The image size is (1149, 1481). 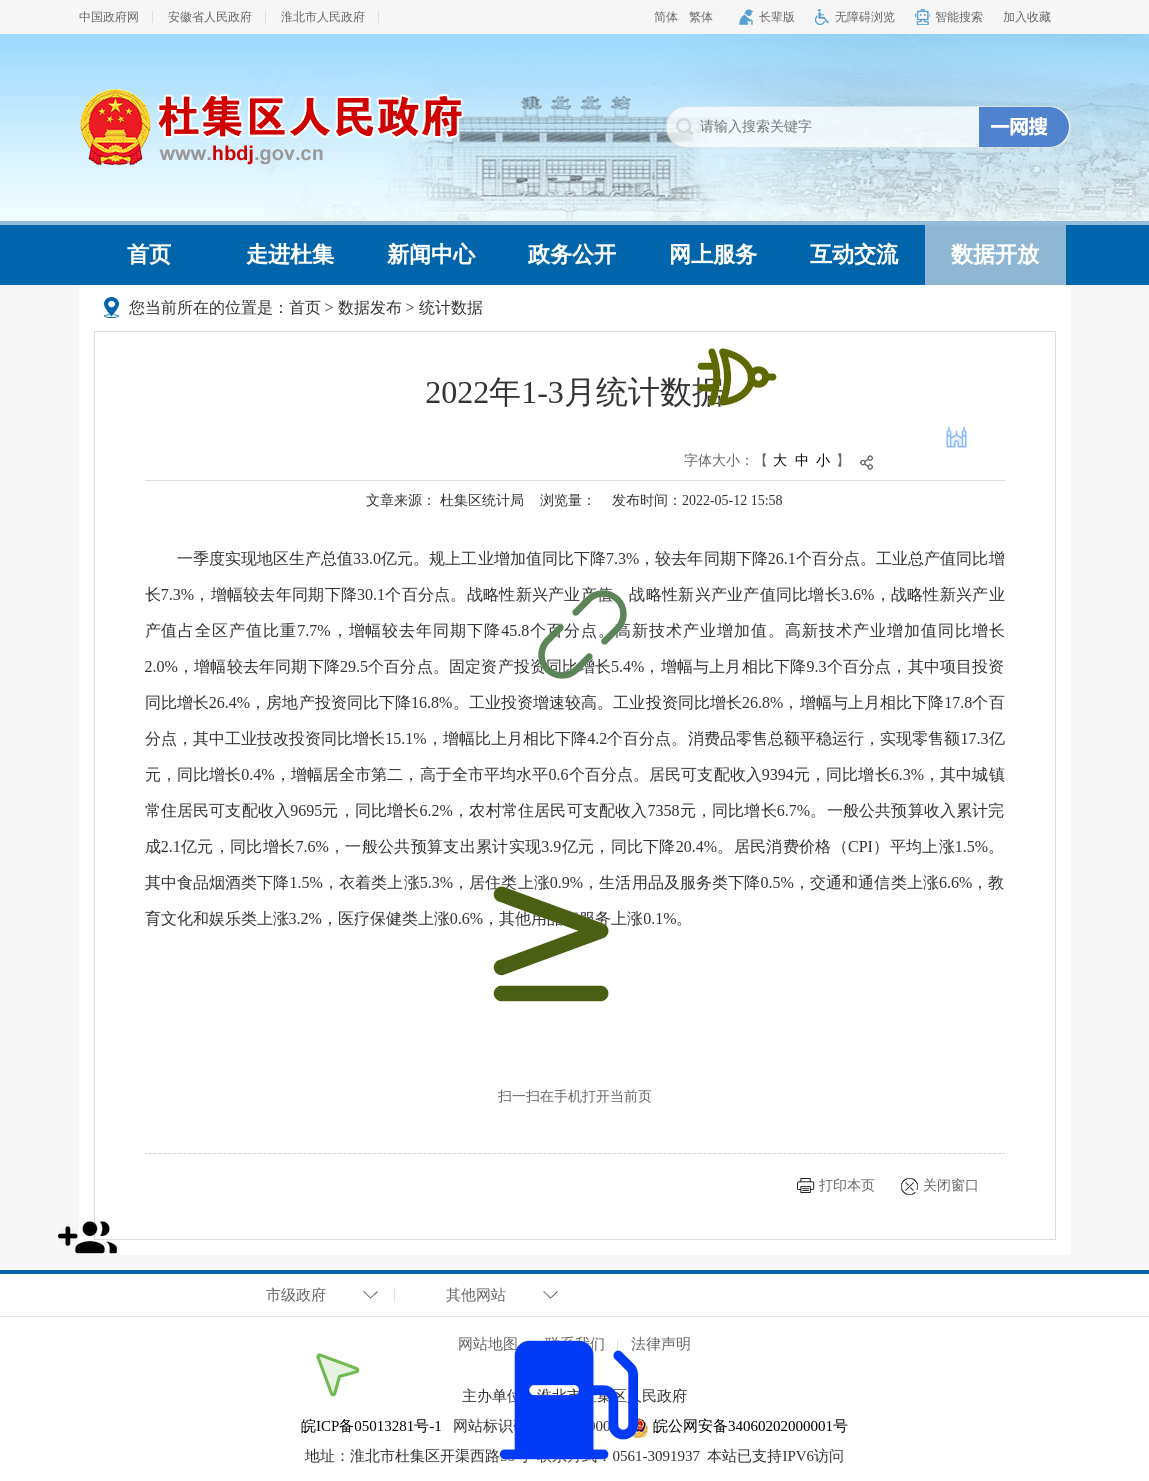 What do you see at coordinates (956, 437) in the screenshot?
I see `locate nearby synagogues on a map` at bounding box center [956, 437].